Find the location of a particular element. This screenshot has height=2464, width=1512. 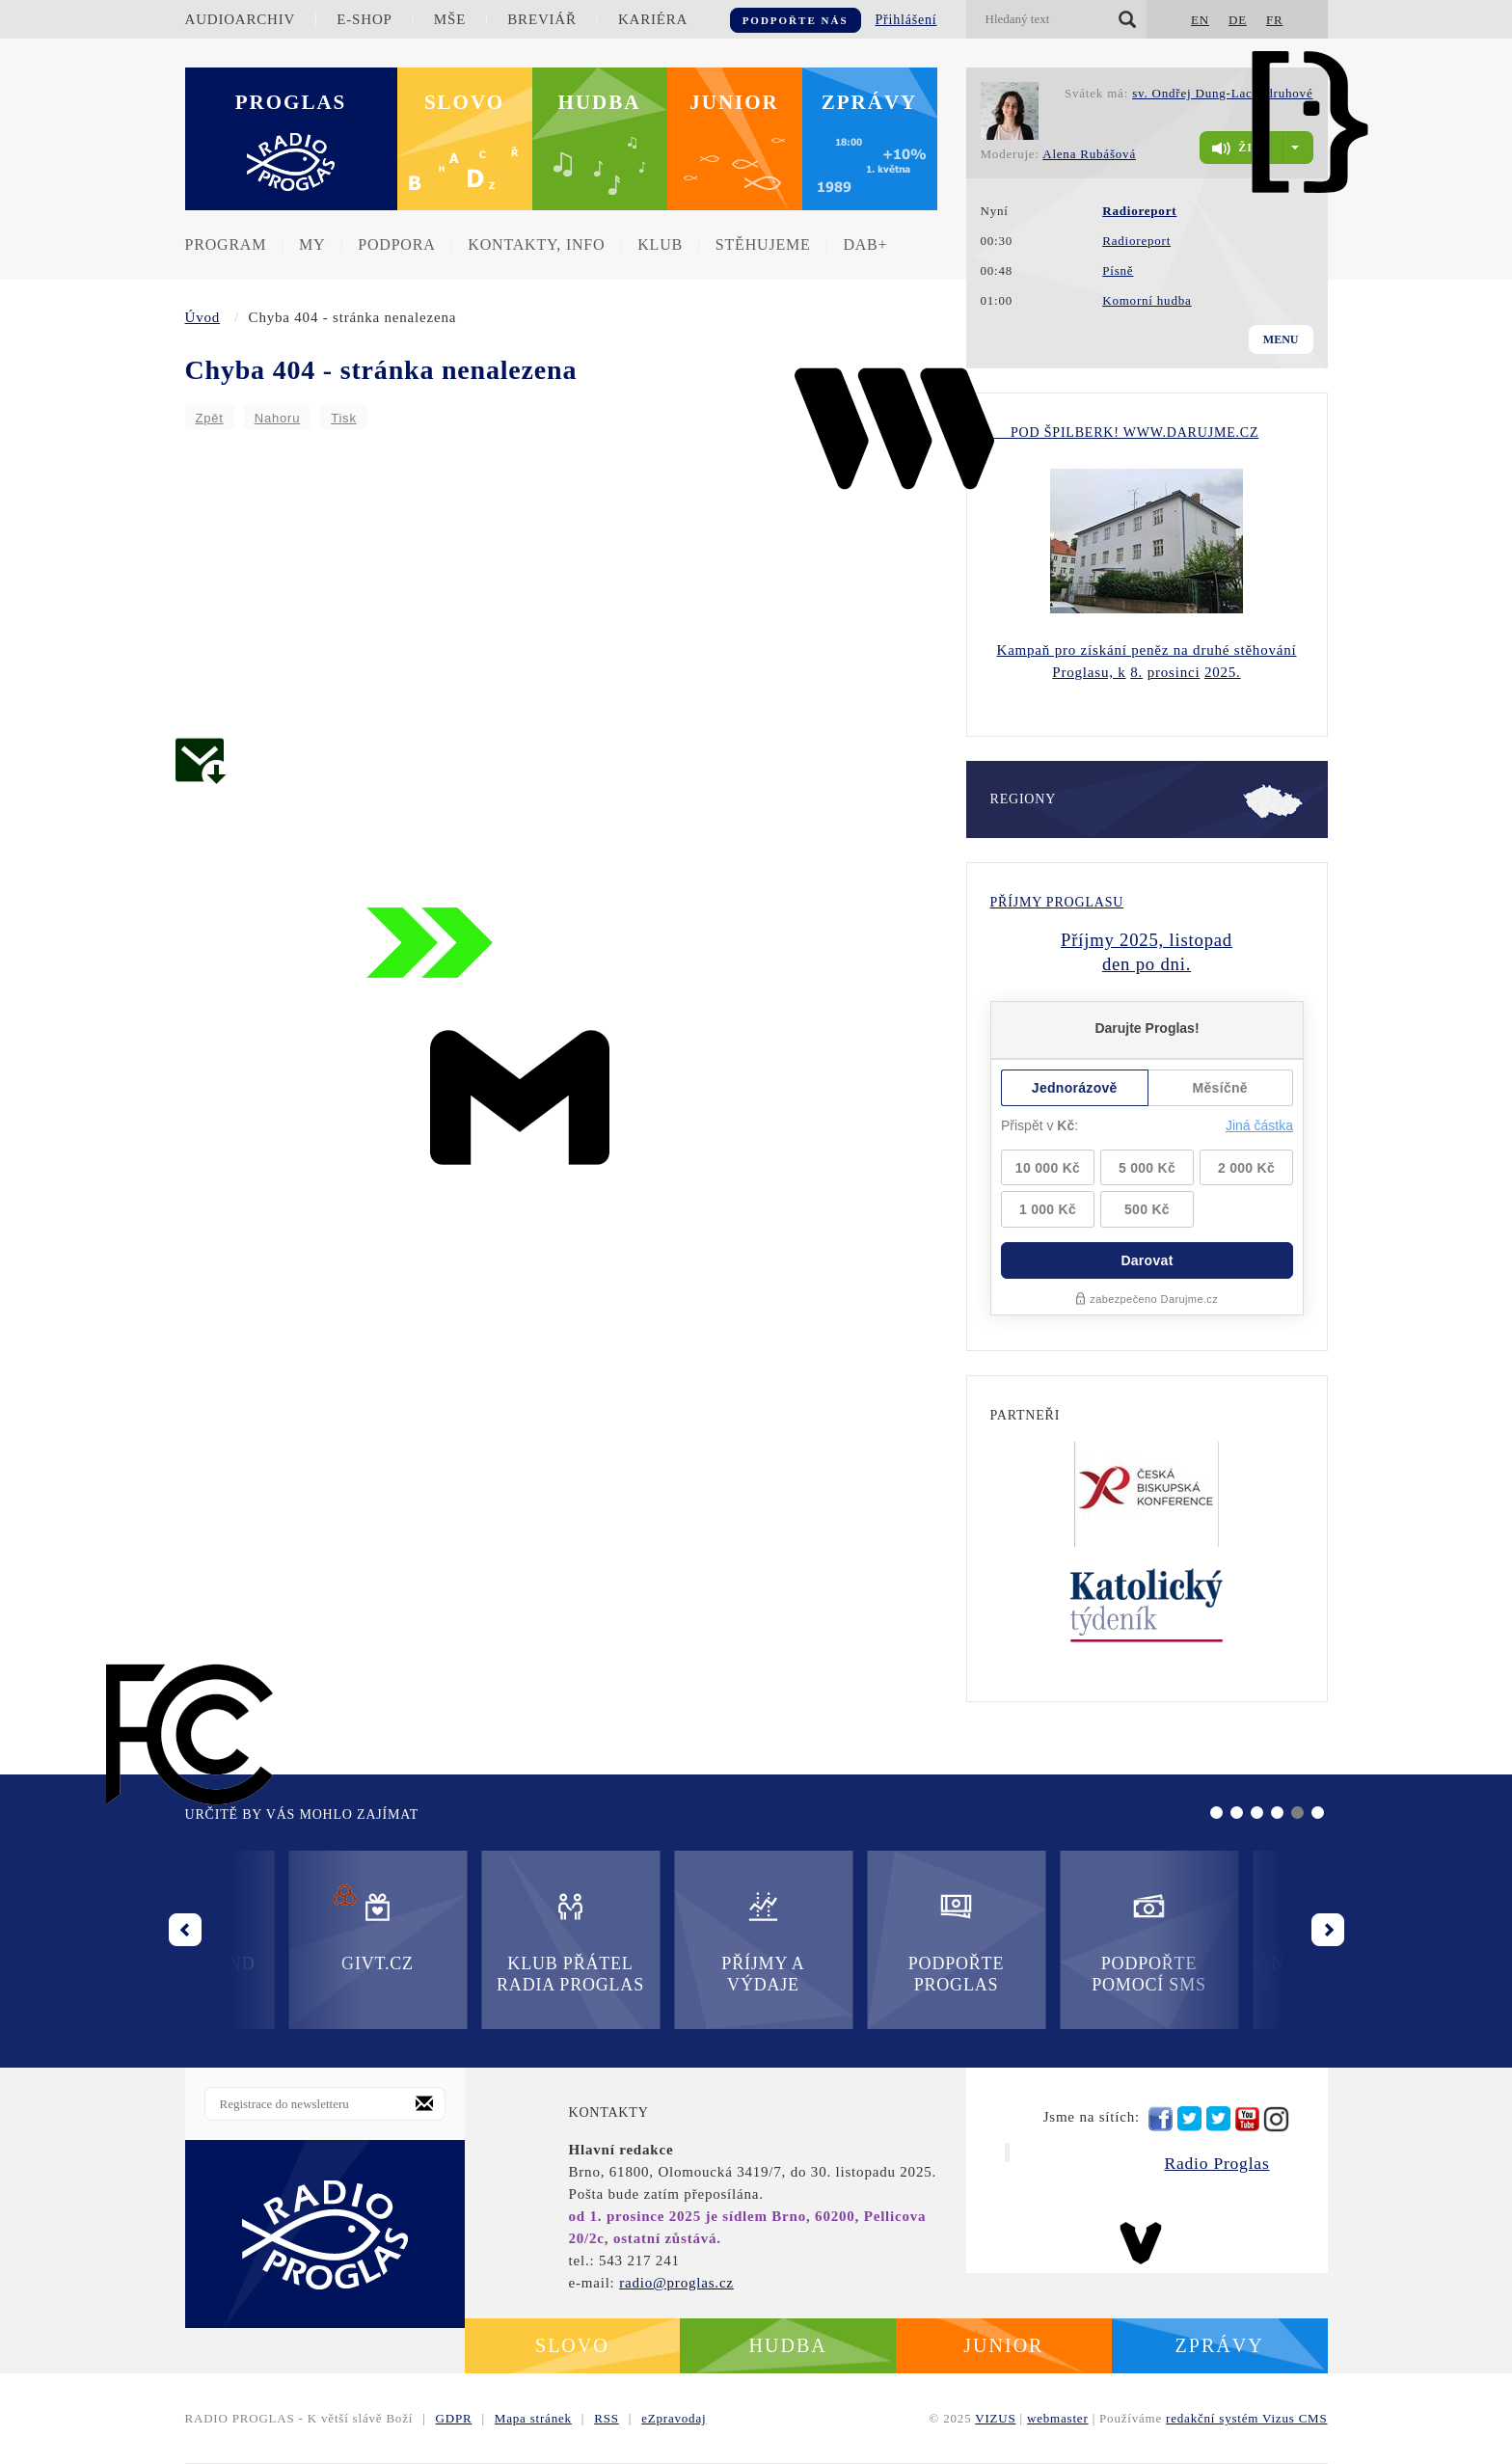

adjust color filter settings is located at coordinates (344, 1896).